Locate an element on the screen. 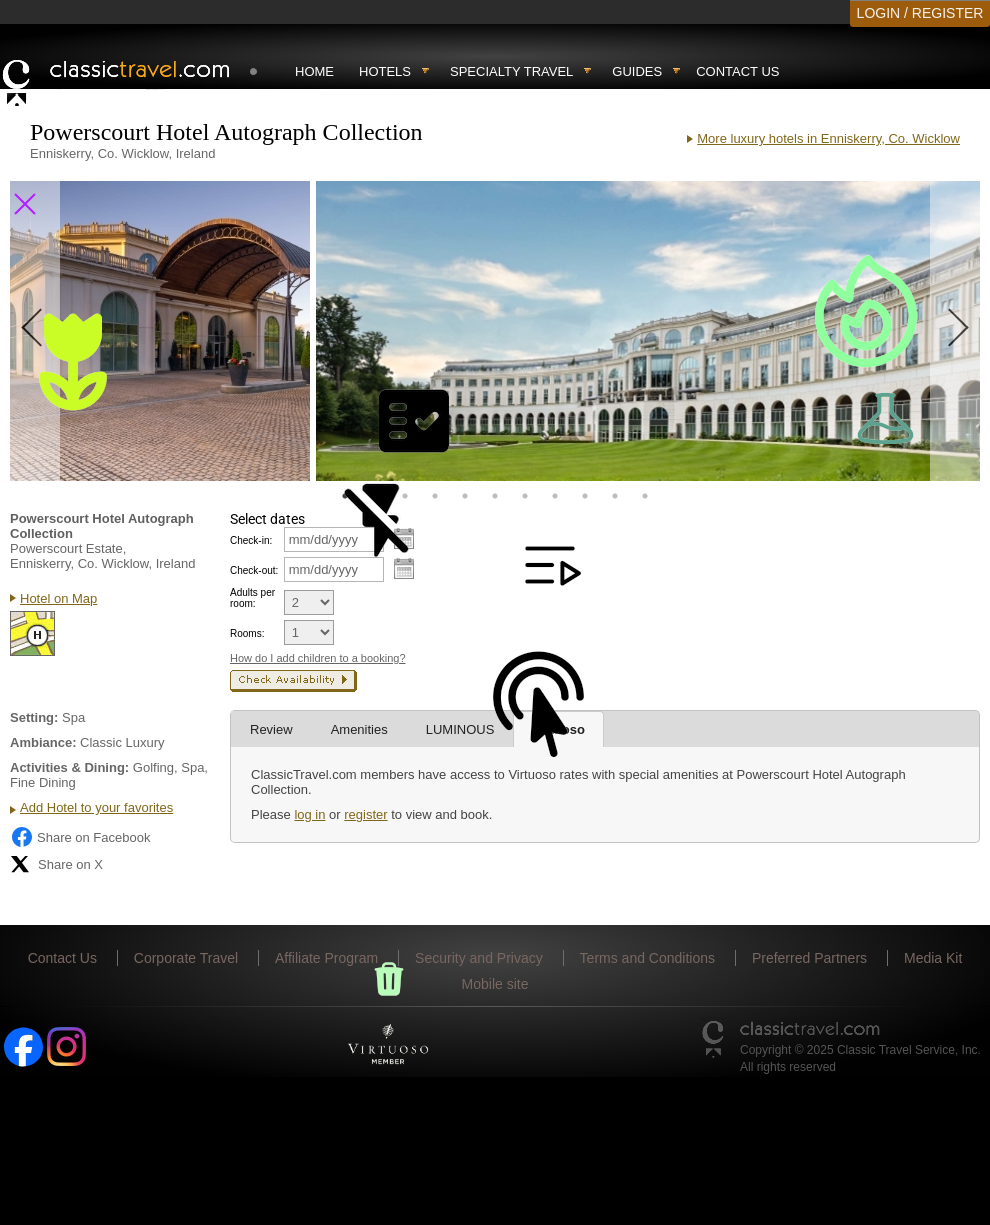 The width and height of the screenshot is (990, 1225). view playback queue is located at coordinates (550, 565).